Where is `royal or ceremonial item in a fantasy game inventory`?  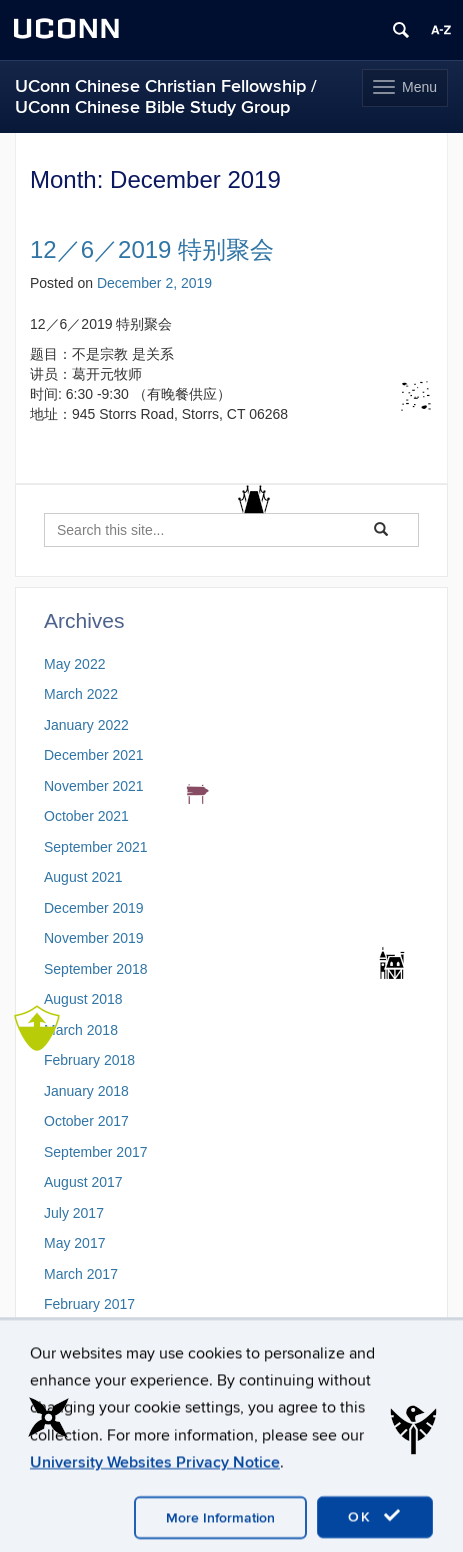 royal or ceremonial item in a fantasy game inventory is located at coordinates (413, 1429).